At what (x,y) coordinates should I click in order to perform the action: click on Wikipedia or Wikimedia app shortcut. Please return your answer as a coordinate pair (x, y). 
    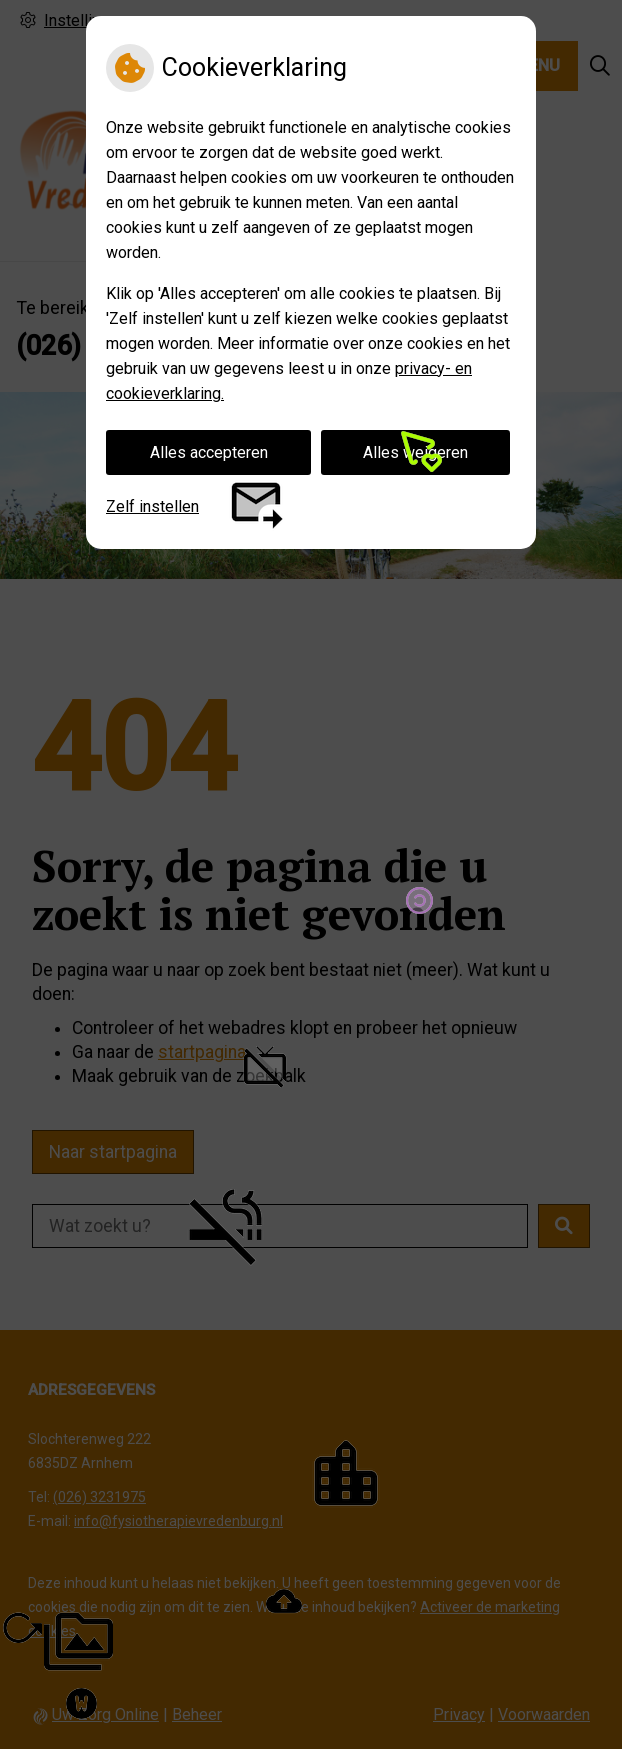
    Looking at the image, I should click on (81, 1703).